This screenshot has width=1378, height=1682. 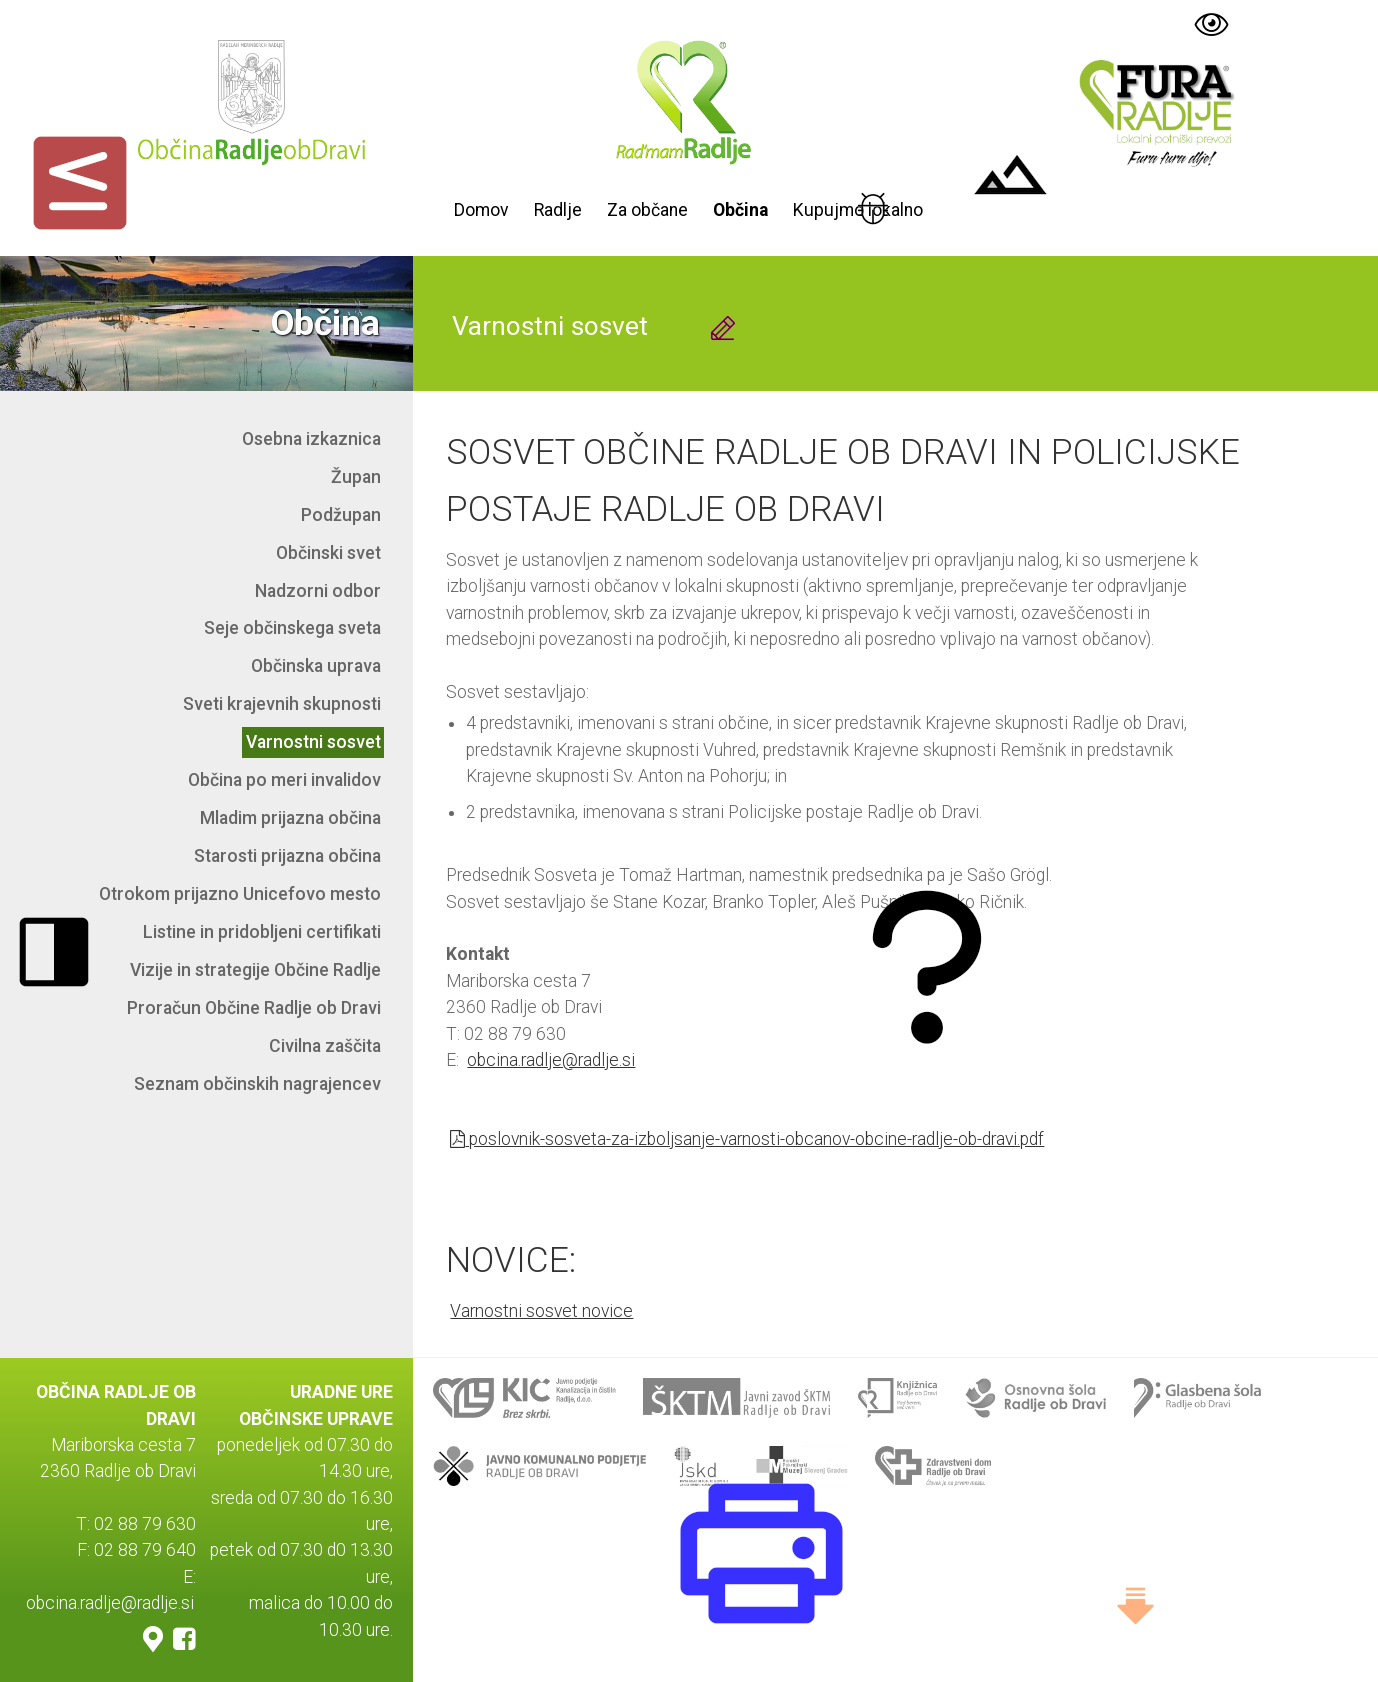 I want to click on less than or equal to comparison operator, so click(x=80, y=183).